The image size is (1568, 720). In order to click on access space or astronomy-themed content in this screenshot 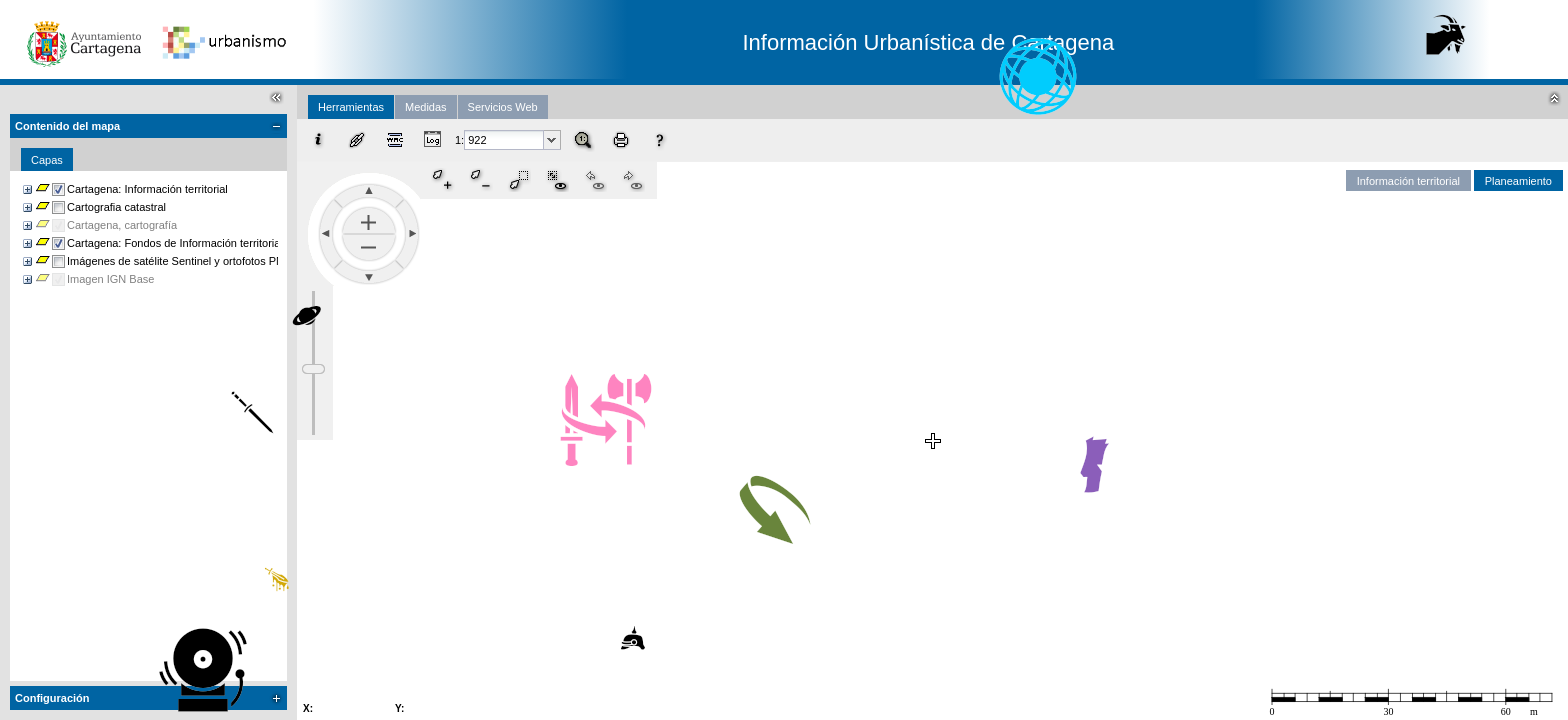, I will do `click(307, 316)`.